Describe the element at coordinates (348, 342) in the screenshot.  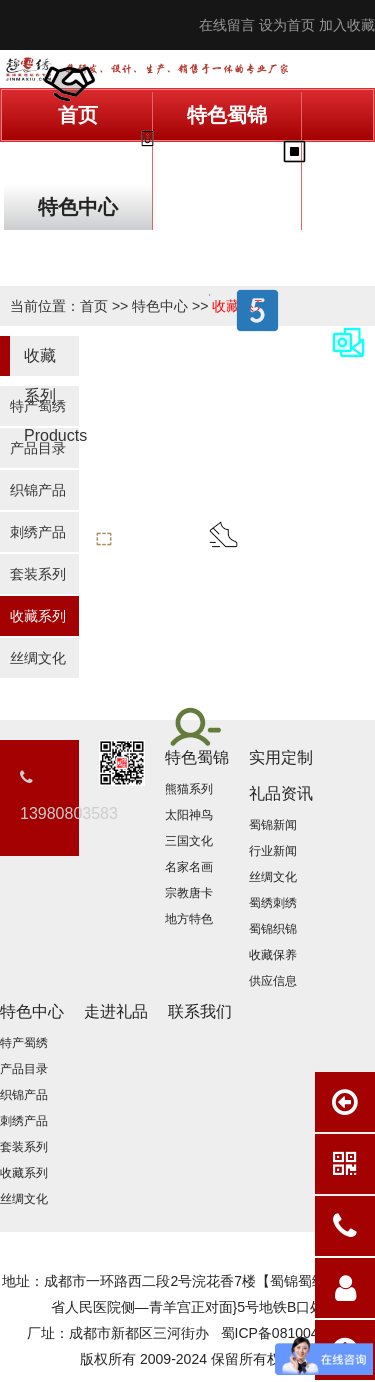
I see `open microsoft outlook email app` at that location.